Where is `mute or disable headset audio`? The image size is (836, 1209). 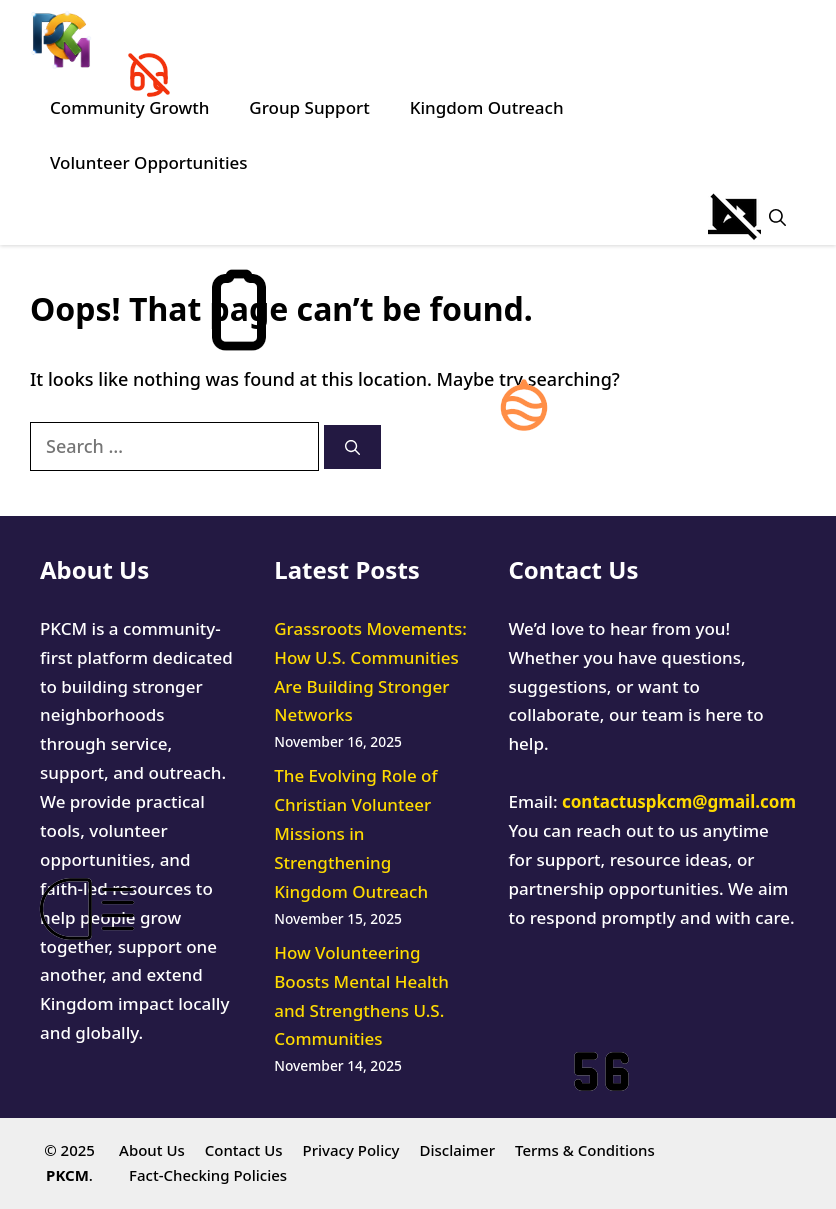
mute or disable headset audio is located at coordinates (149, 74).